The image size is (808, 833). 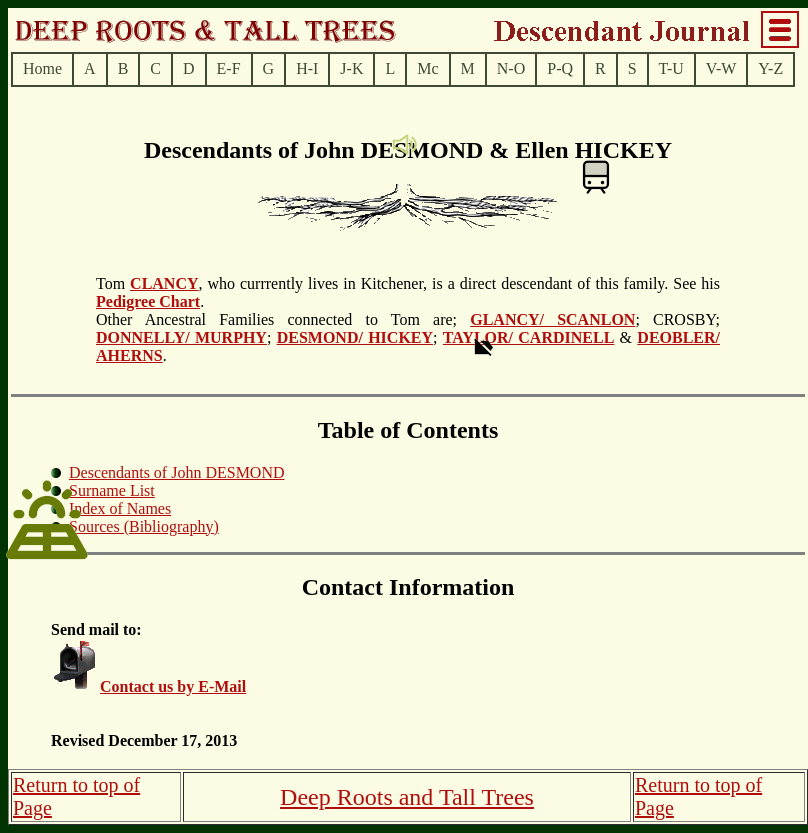 I want to click on access solar energy settings, so click(x=47, y=524).